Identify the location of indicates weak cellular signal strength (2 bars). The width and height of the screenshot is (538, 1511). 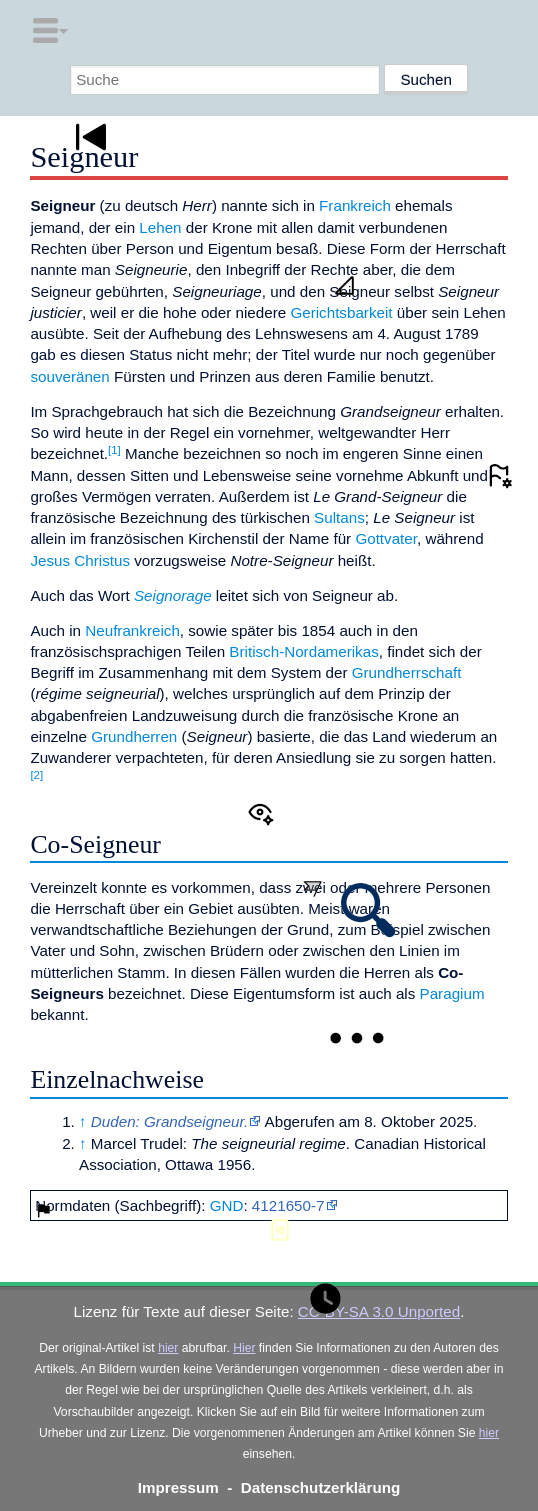
(344, 285).